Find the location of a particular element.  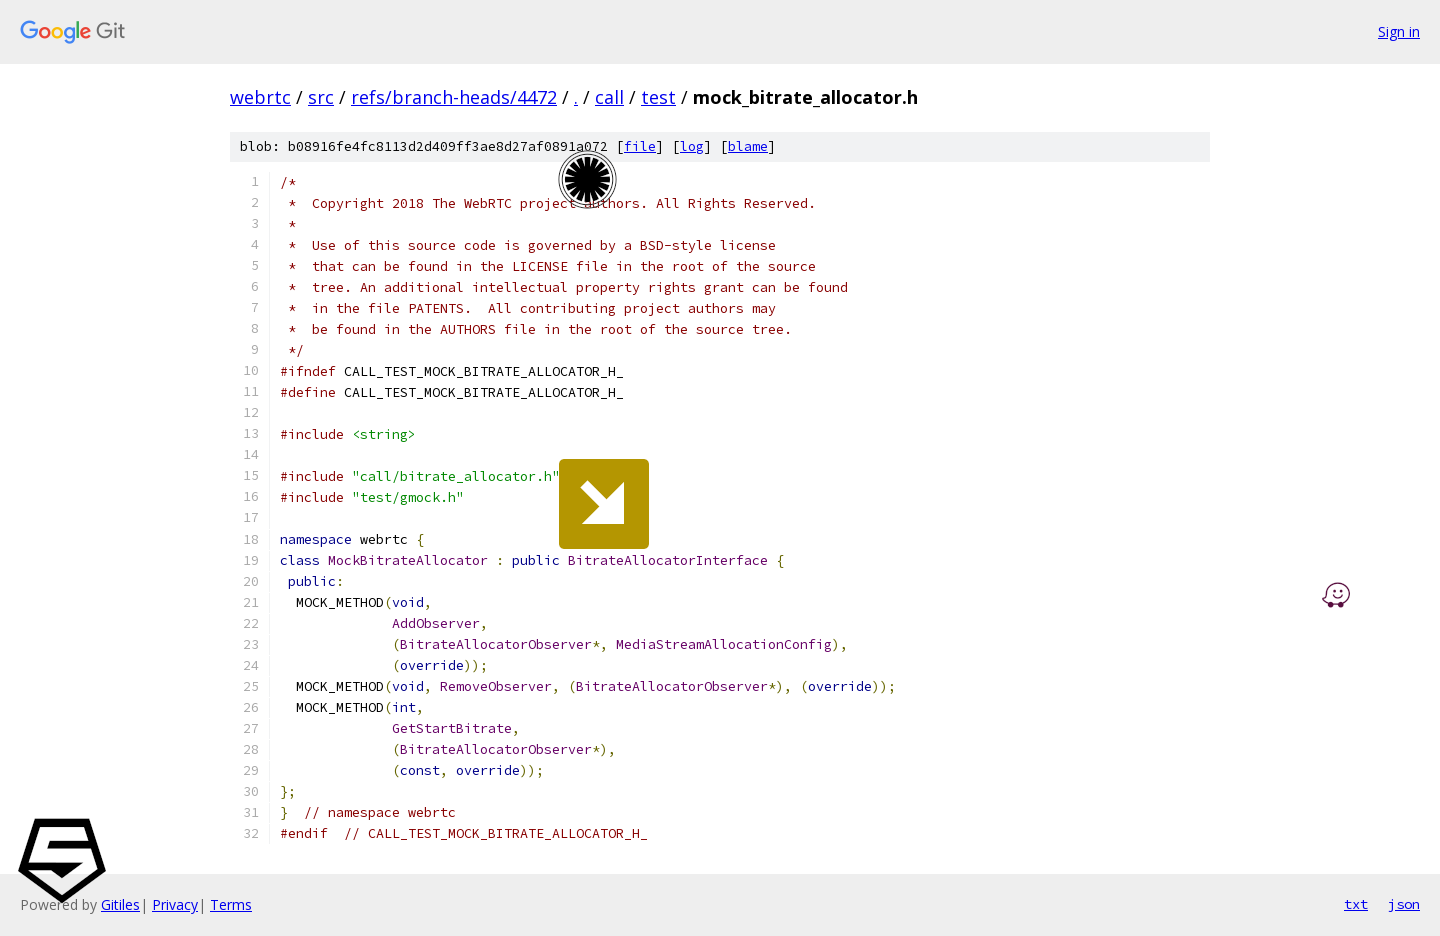

first order logo from star wars franchise is located at coordinates (587, 179).